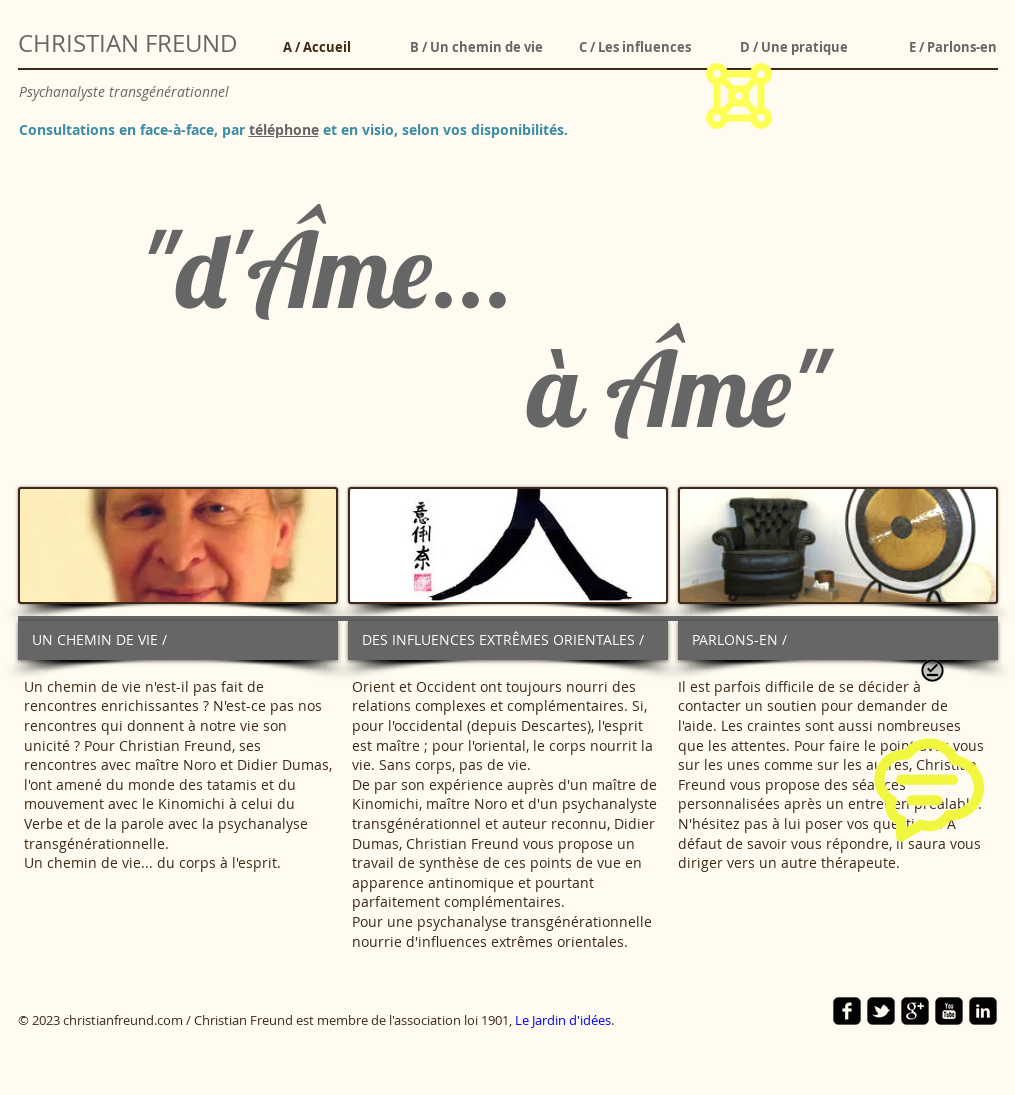 The width and height of the screenshot is (1015, 1095). What do you see at coordinates (739, 96) in the screenshot?
I see `view full network hierarchy` at bounding box center [739, 96].